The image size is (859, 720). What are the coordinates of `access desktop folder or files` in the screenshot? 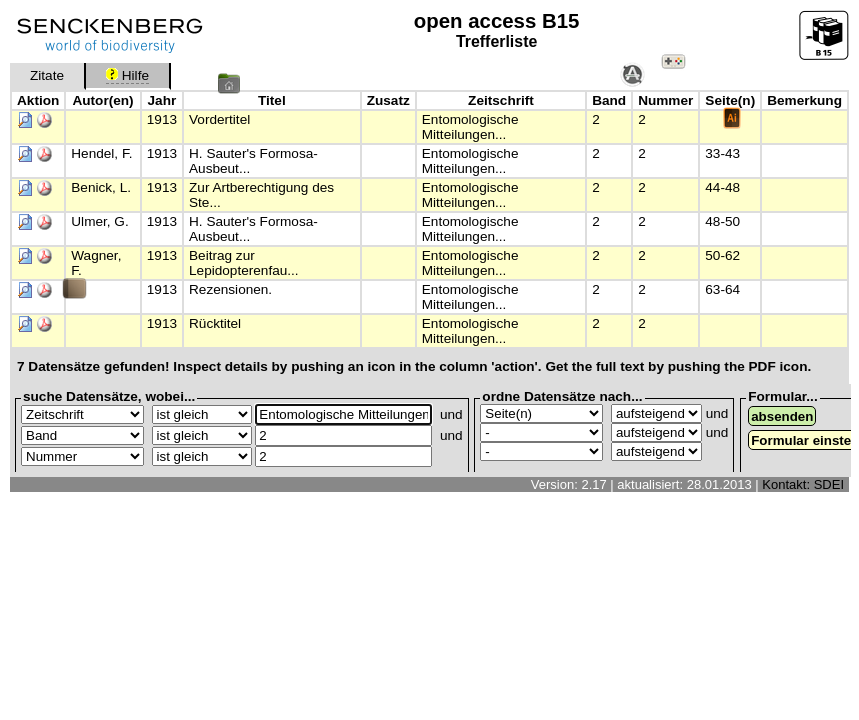 It's located at (74, 287).